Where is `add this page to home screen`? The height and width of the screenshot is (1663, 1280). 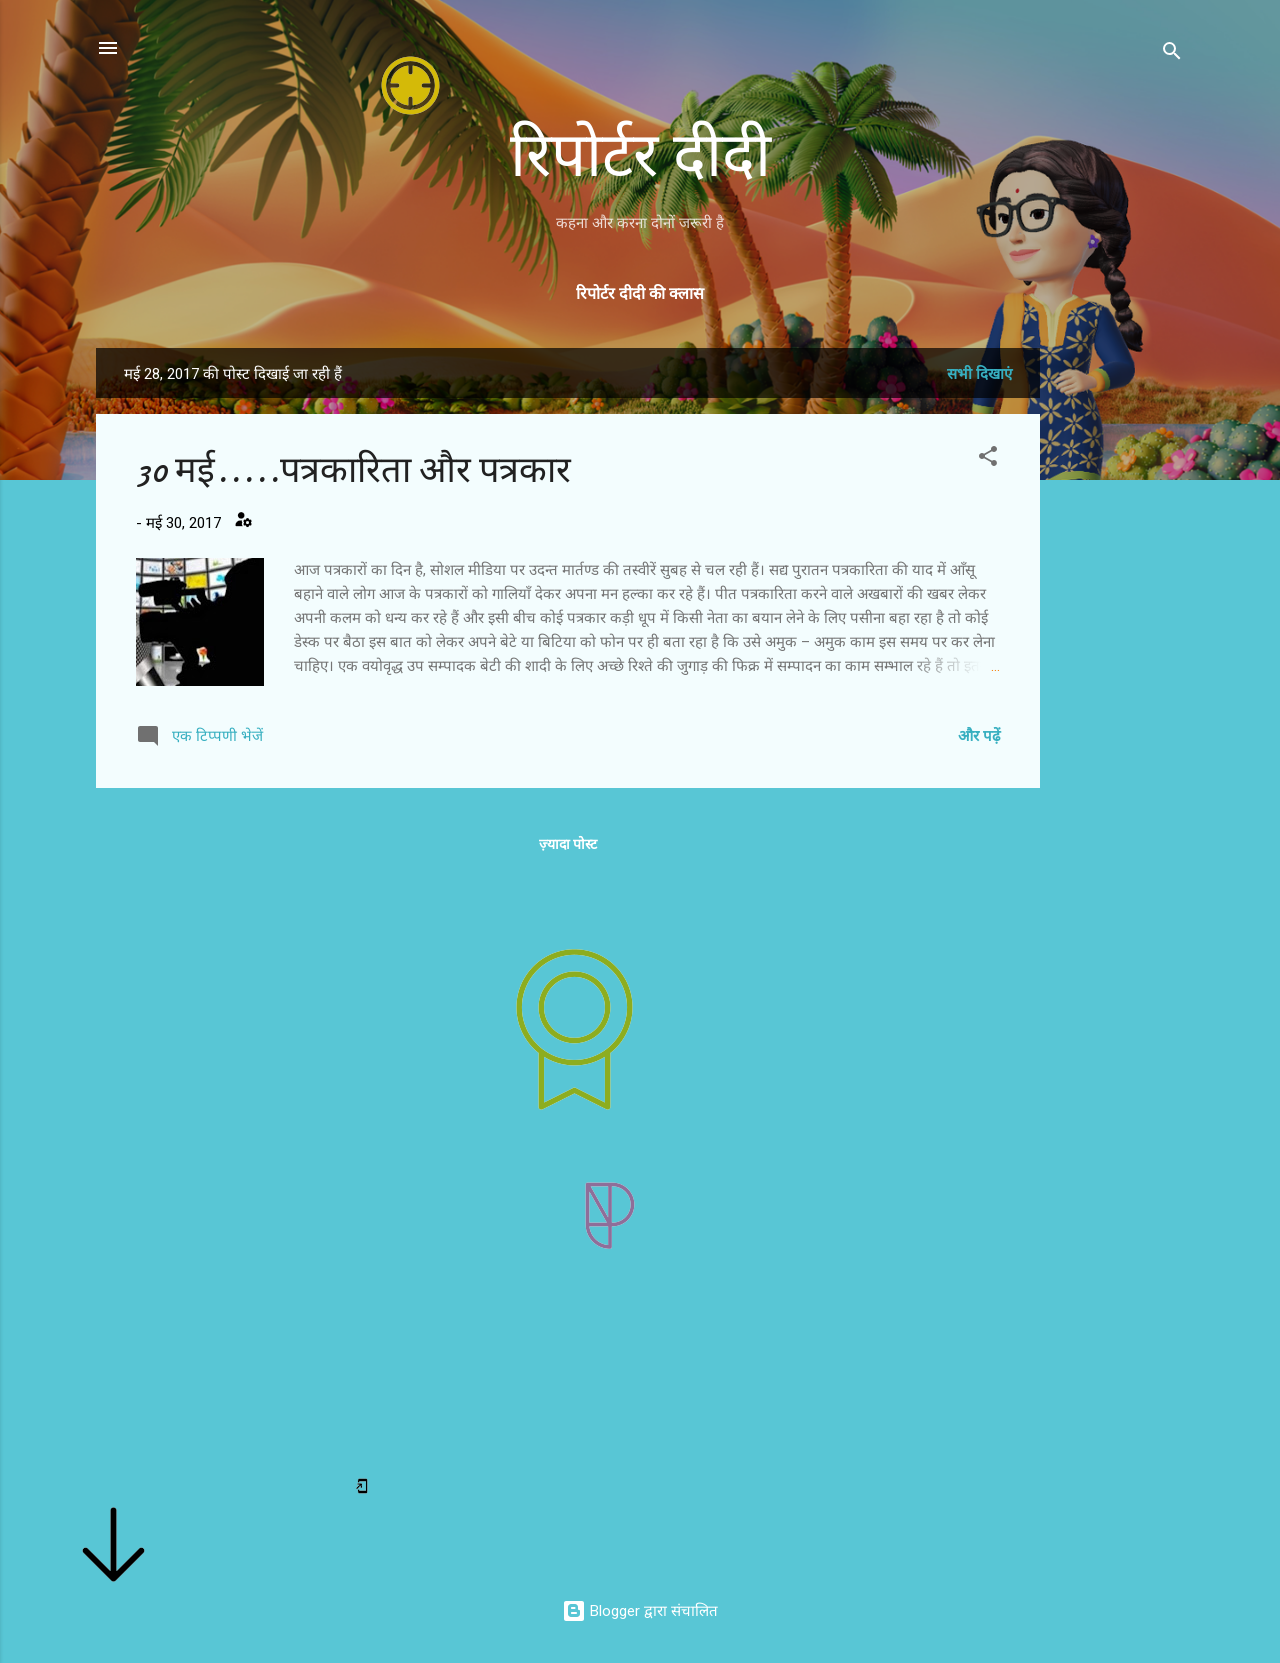 add this page to home screen is located at coordinates (362, 1486).